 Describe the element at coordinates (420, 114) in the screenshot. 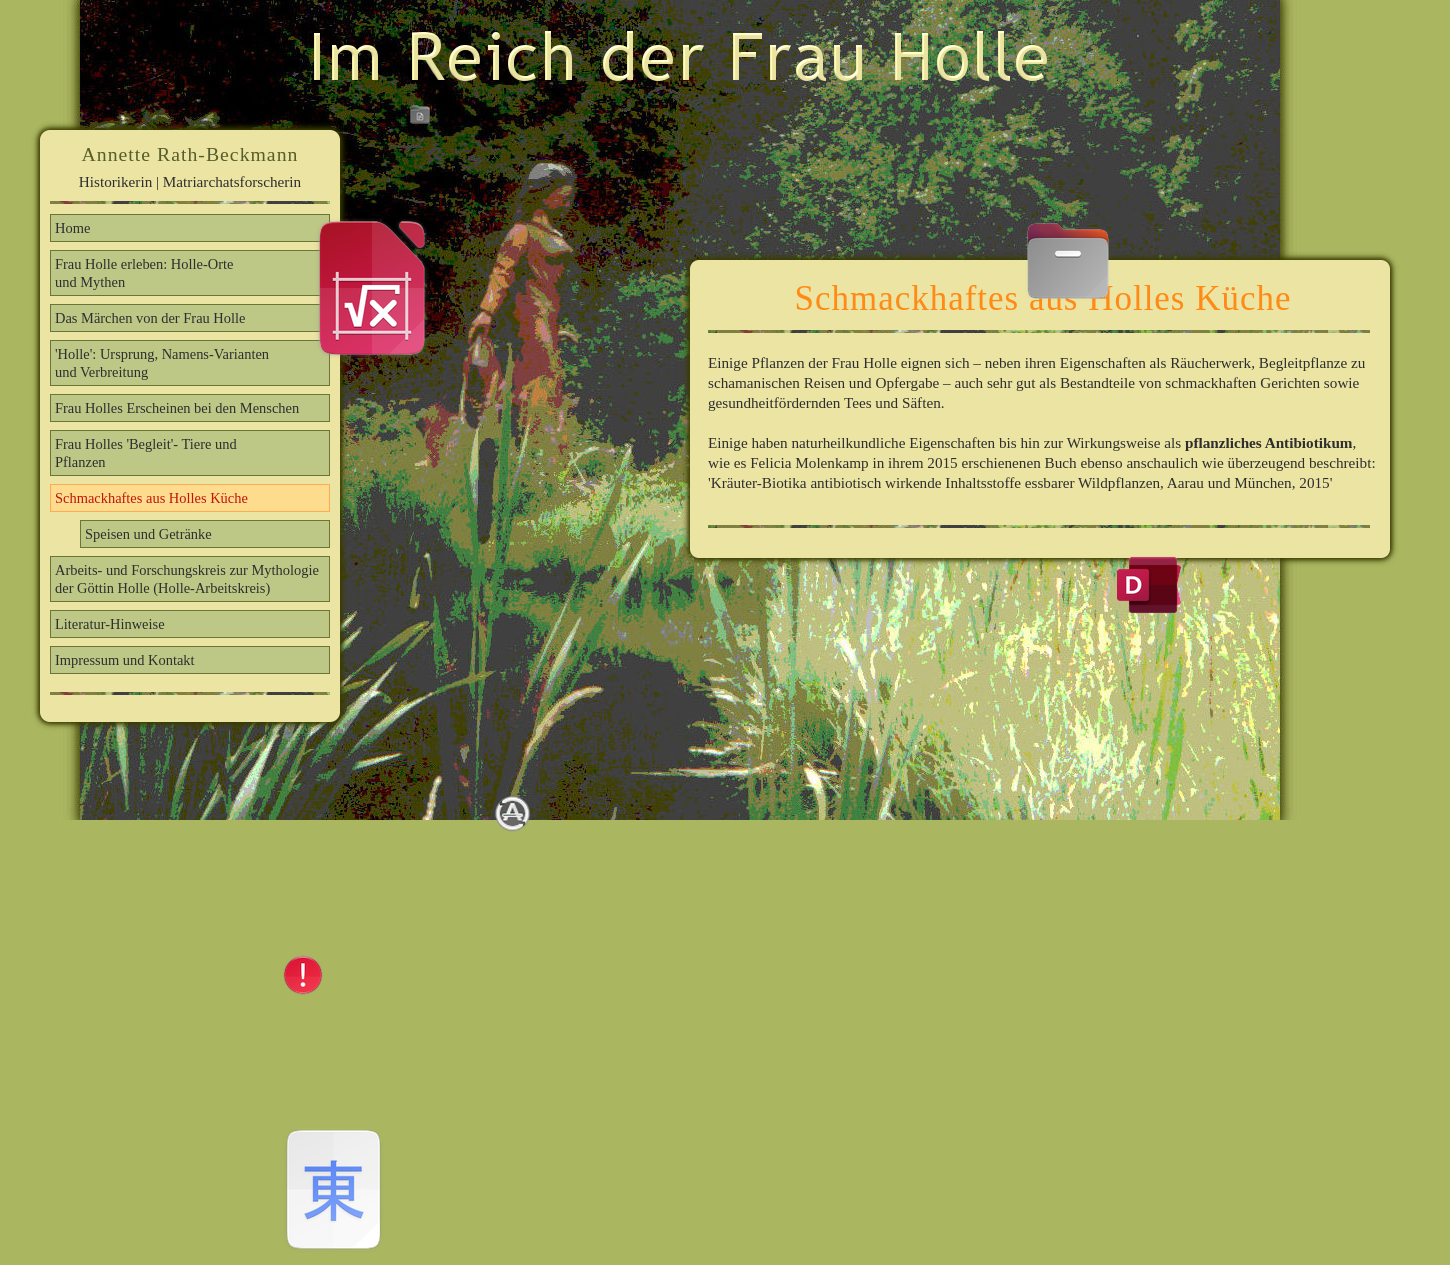

I see `open your documents folder` at that location.